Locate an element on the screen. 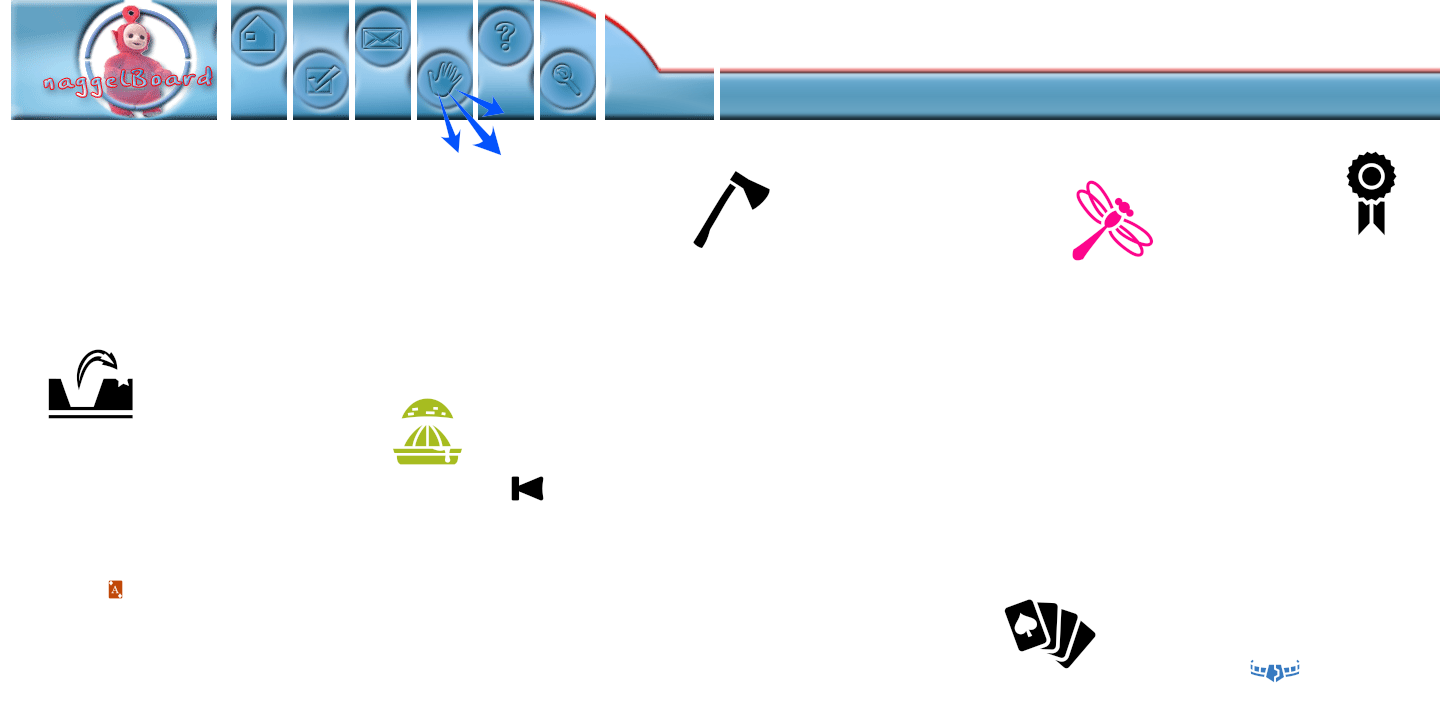  play a card game or access casino games is located at coordinates (115, 589).